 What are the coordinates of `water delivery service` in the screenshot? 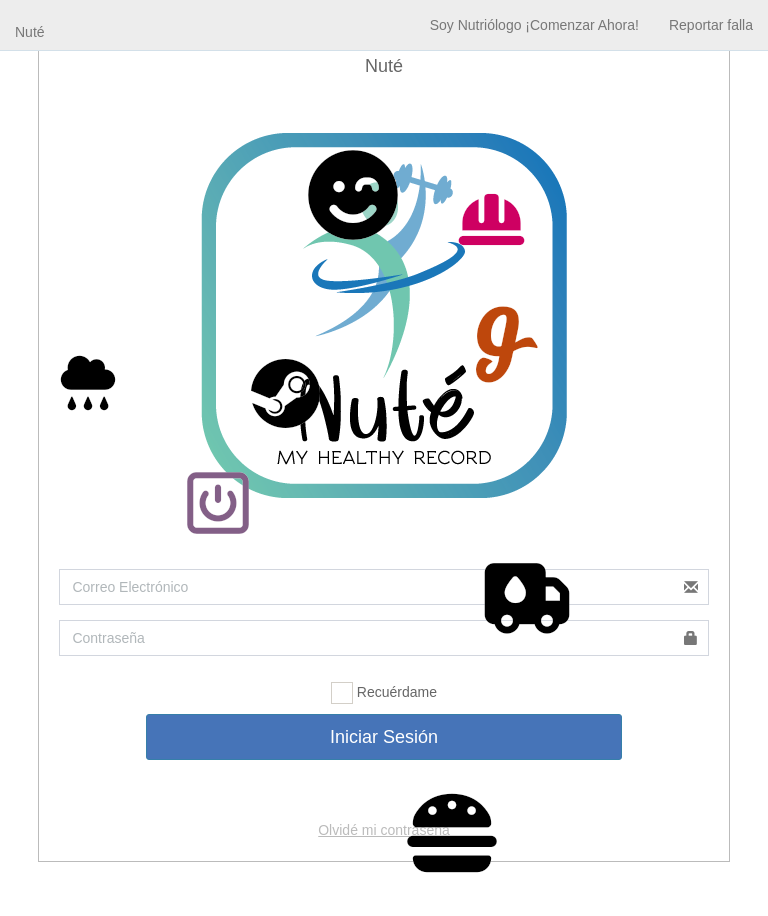 It's located at (527, 596).